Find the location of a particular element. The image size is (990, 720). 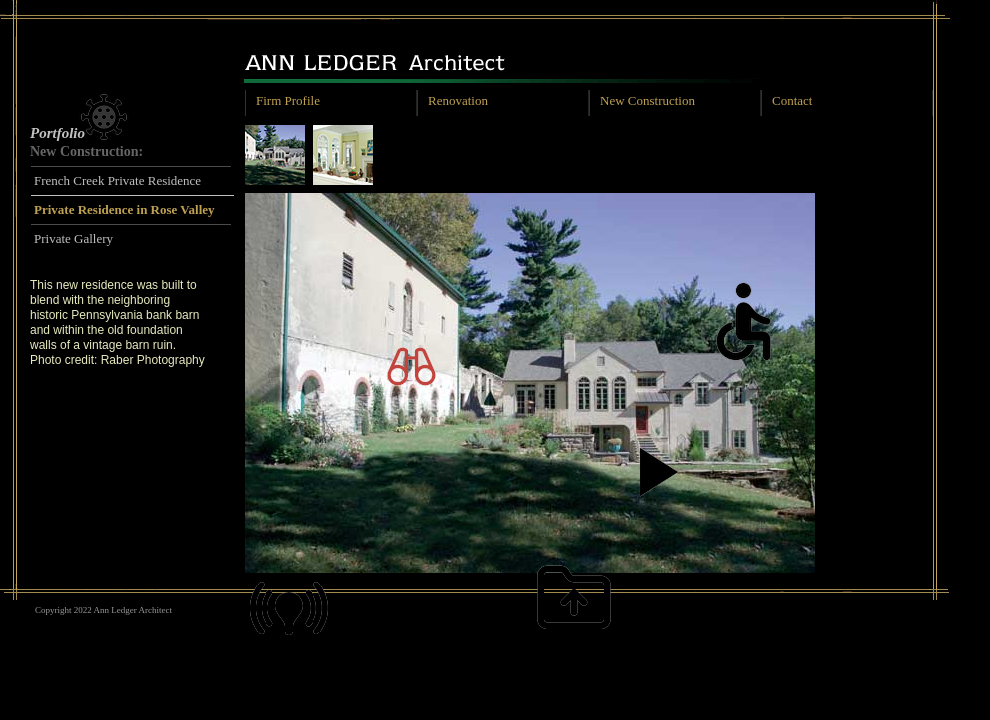

view AI-powered predictions or suggestions is located at coordinates (289, 608).